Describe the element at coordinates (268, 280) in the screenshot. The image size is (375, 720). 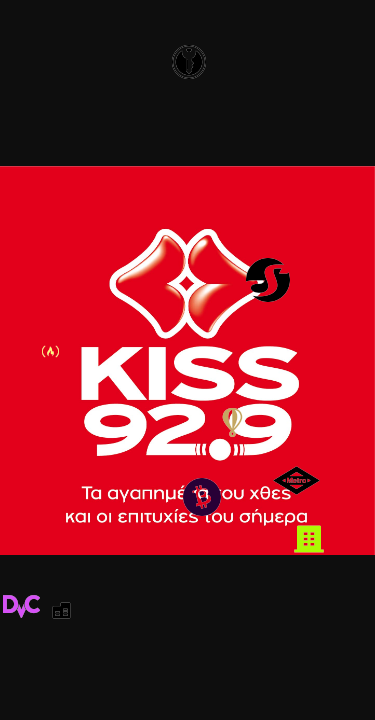
I see `shelly smart home brand logo` at that location.